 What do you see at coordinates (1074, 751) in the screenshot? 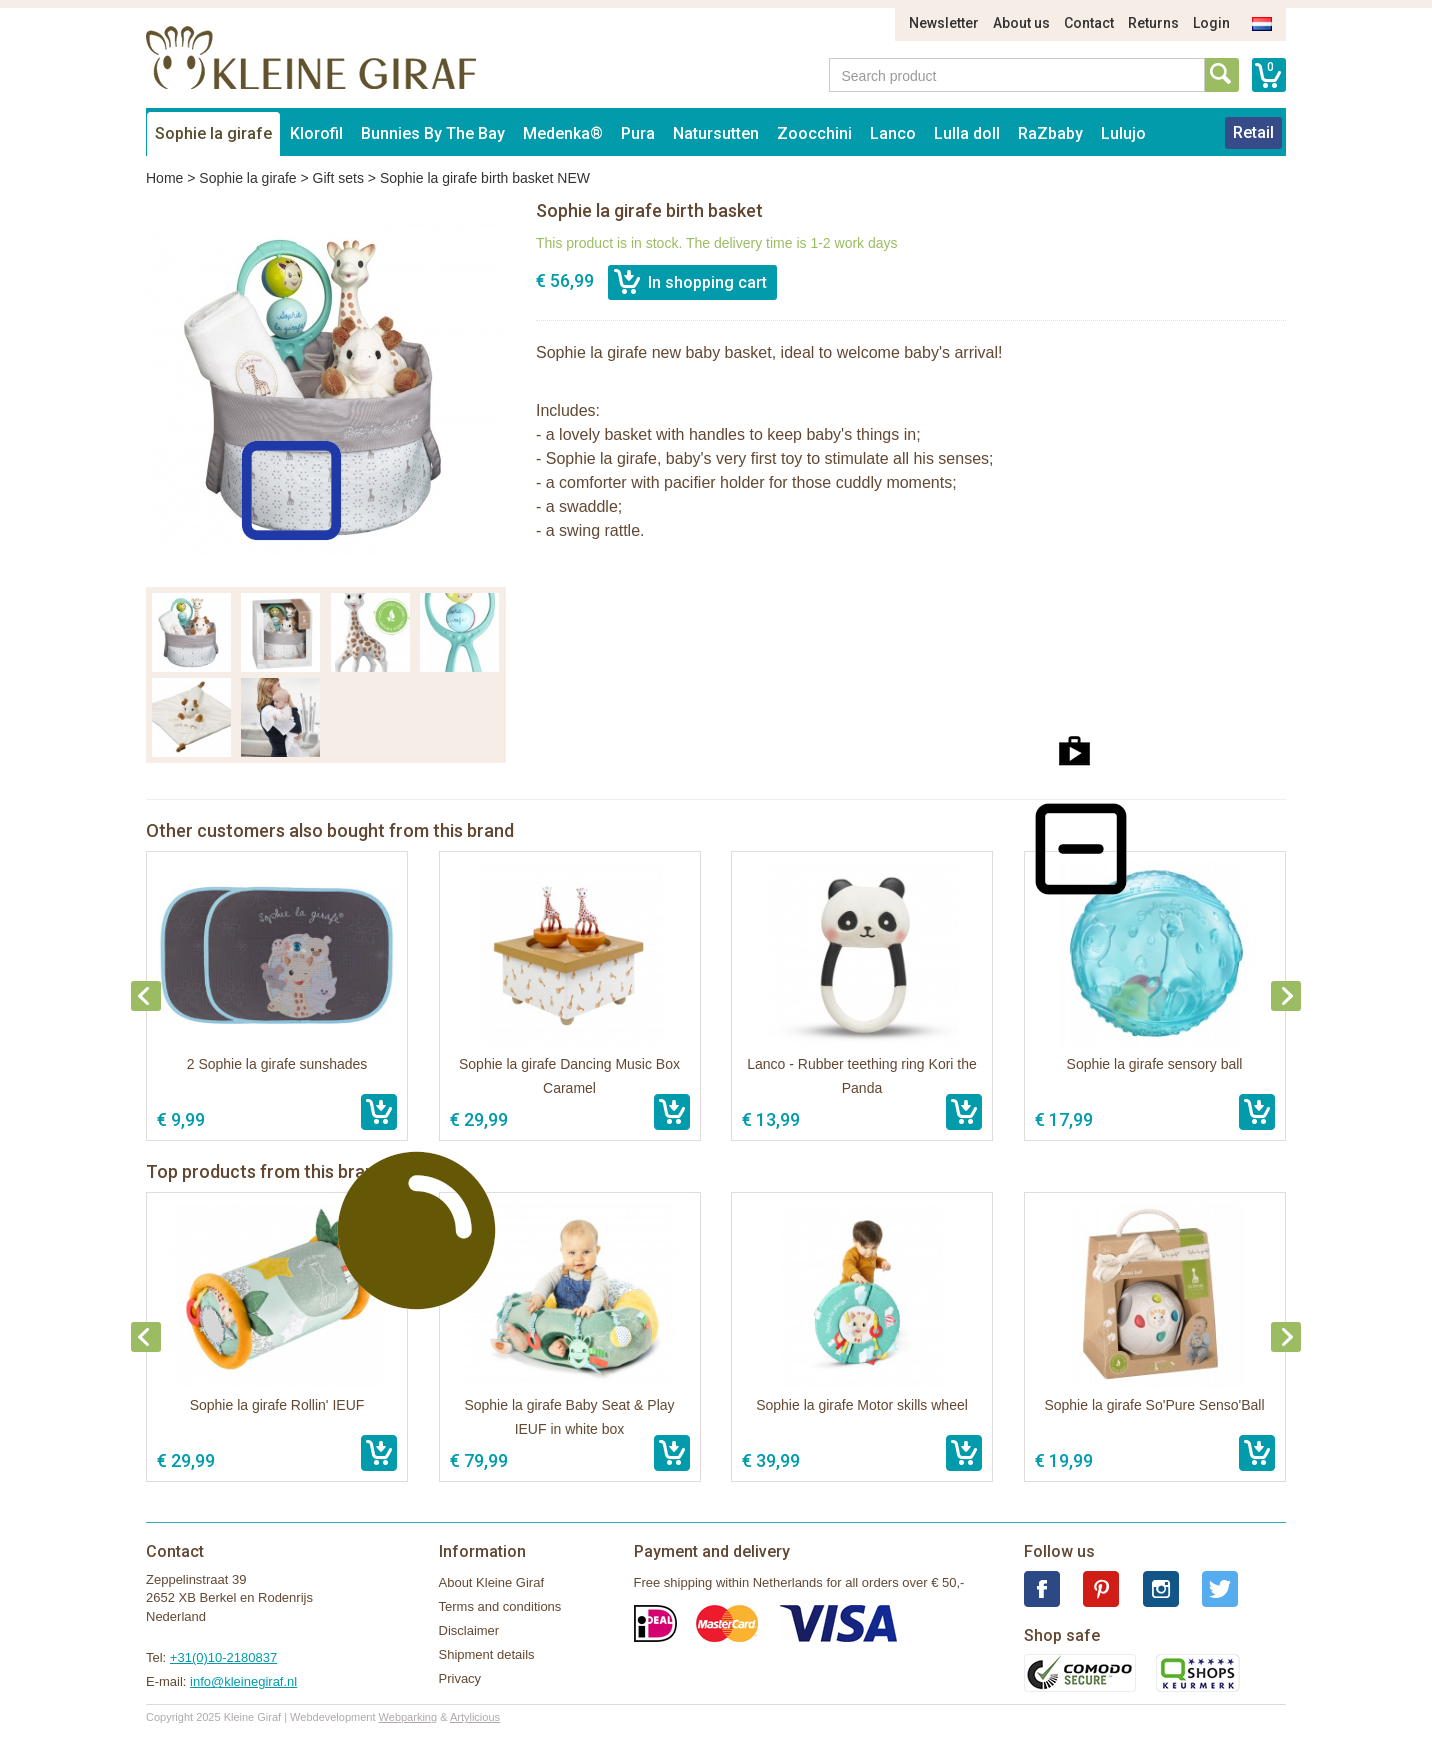
I see `open the app store or marketplace` at bounding box center [1074, 751].